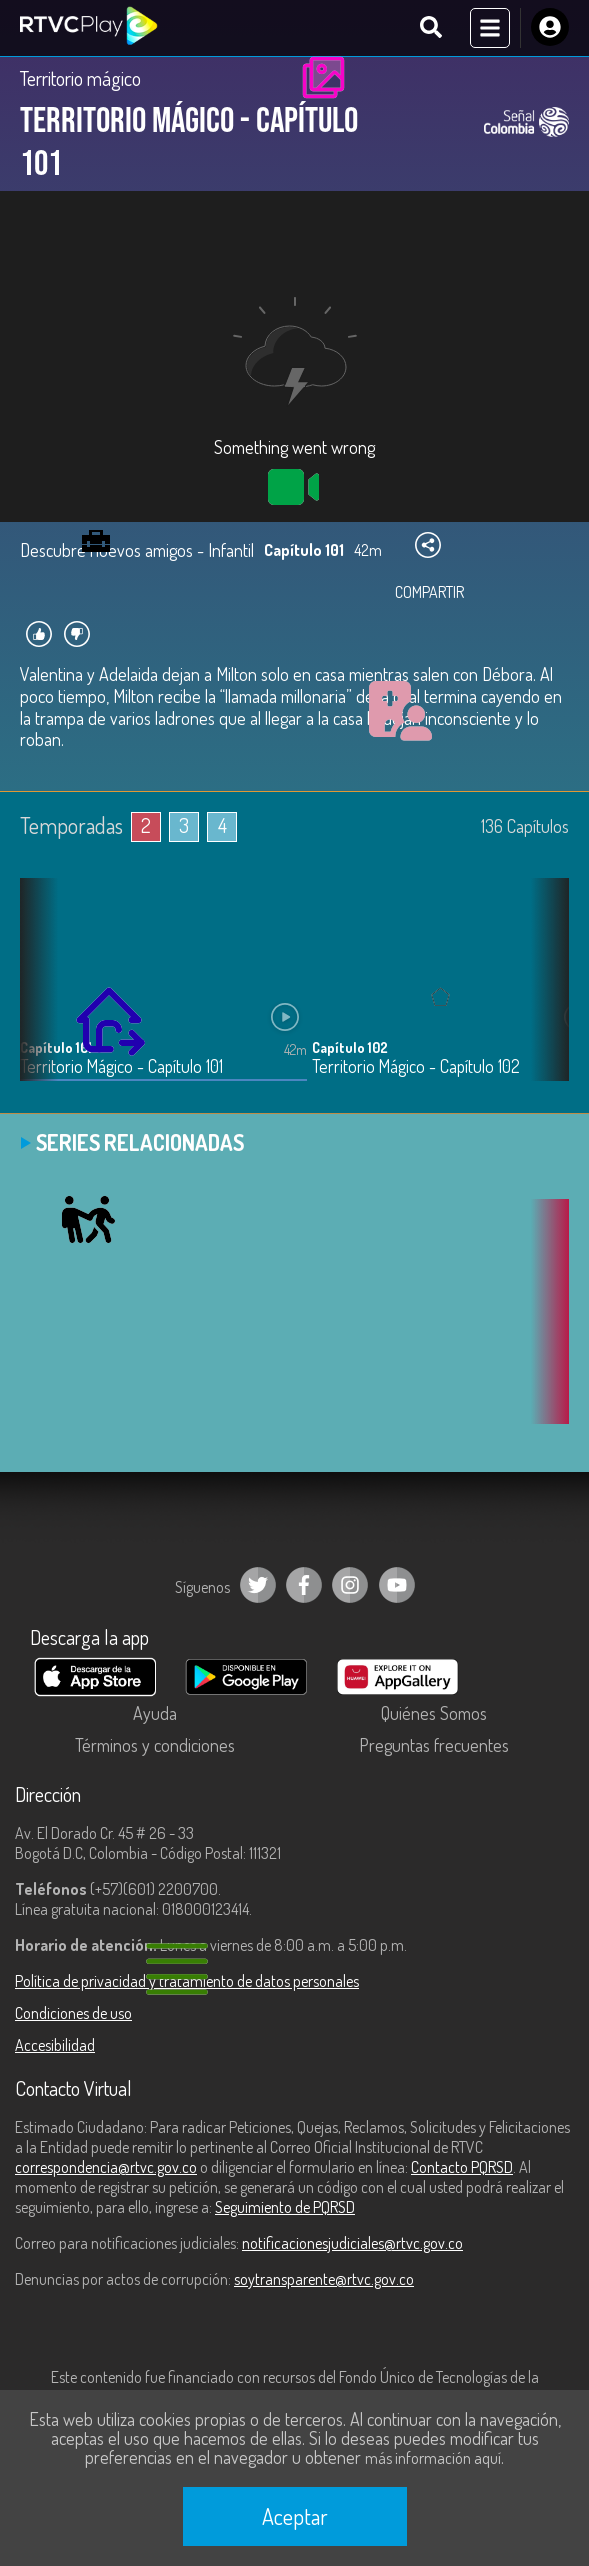 This screenshot has width=589, height=2566. I want to click on view patient profile or medical records, so click(397, 709).